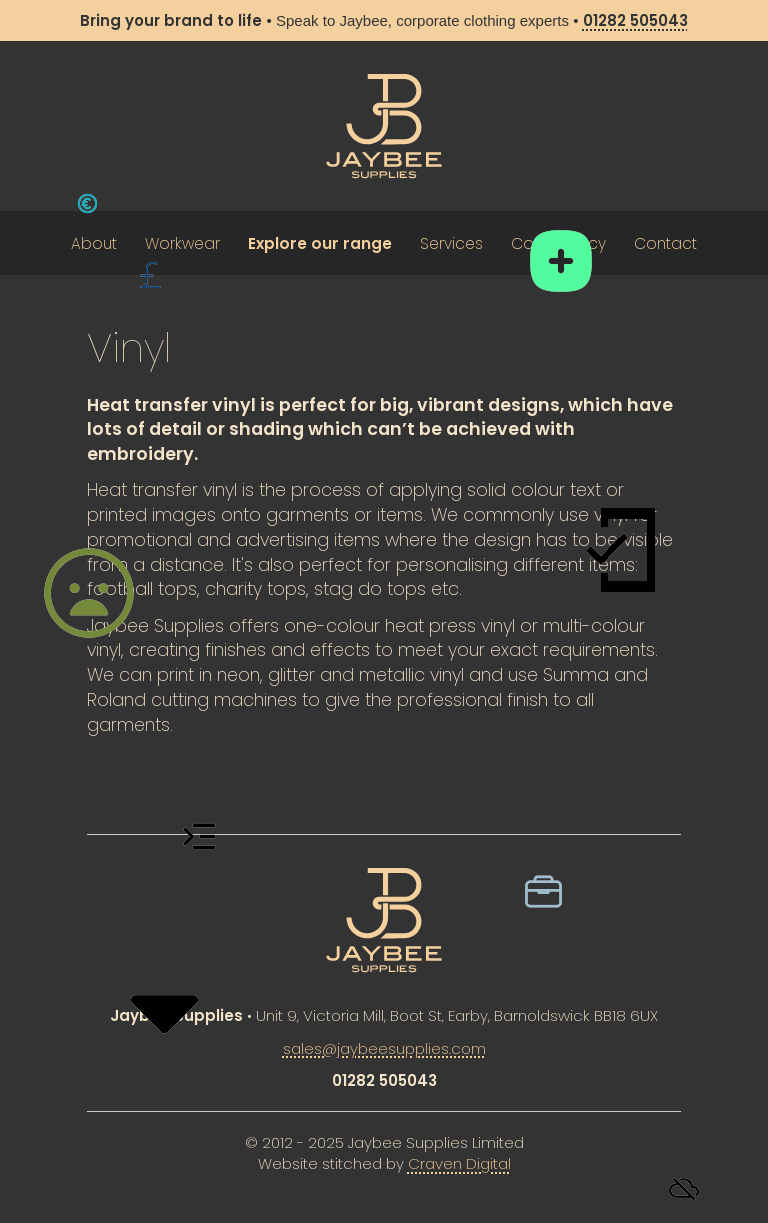 This screenshot has height=1223, width=768. Describe the element at coordinates (620, 550) in the screenshot. I see `indicates mobile-optimized or responsive content` at that location.